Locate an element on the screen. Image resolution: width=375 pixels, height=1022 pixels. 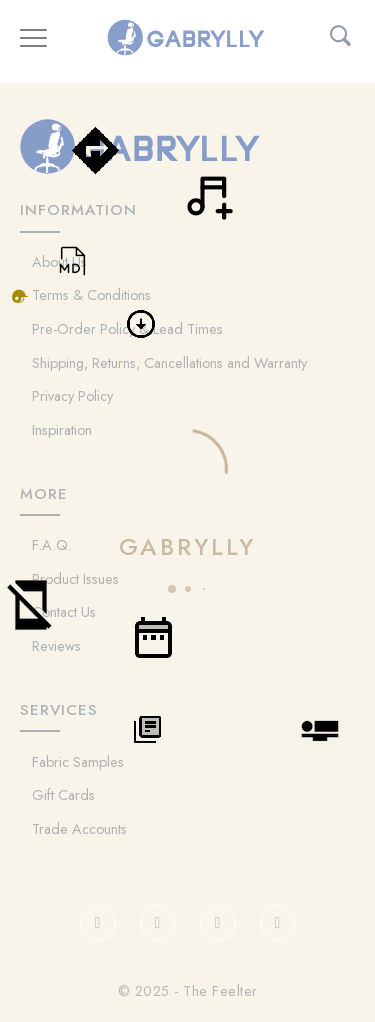
access your library or reading list is located at coordinates (147, 729).